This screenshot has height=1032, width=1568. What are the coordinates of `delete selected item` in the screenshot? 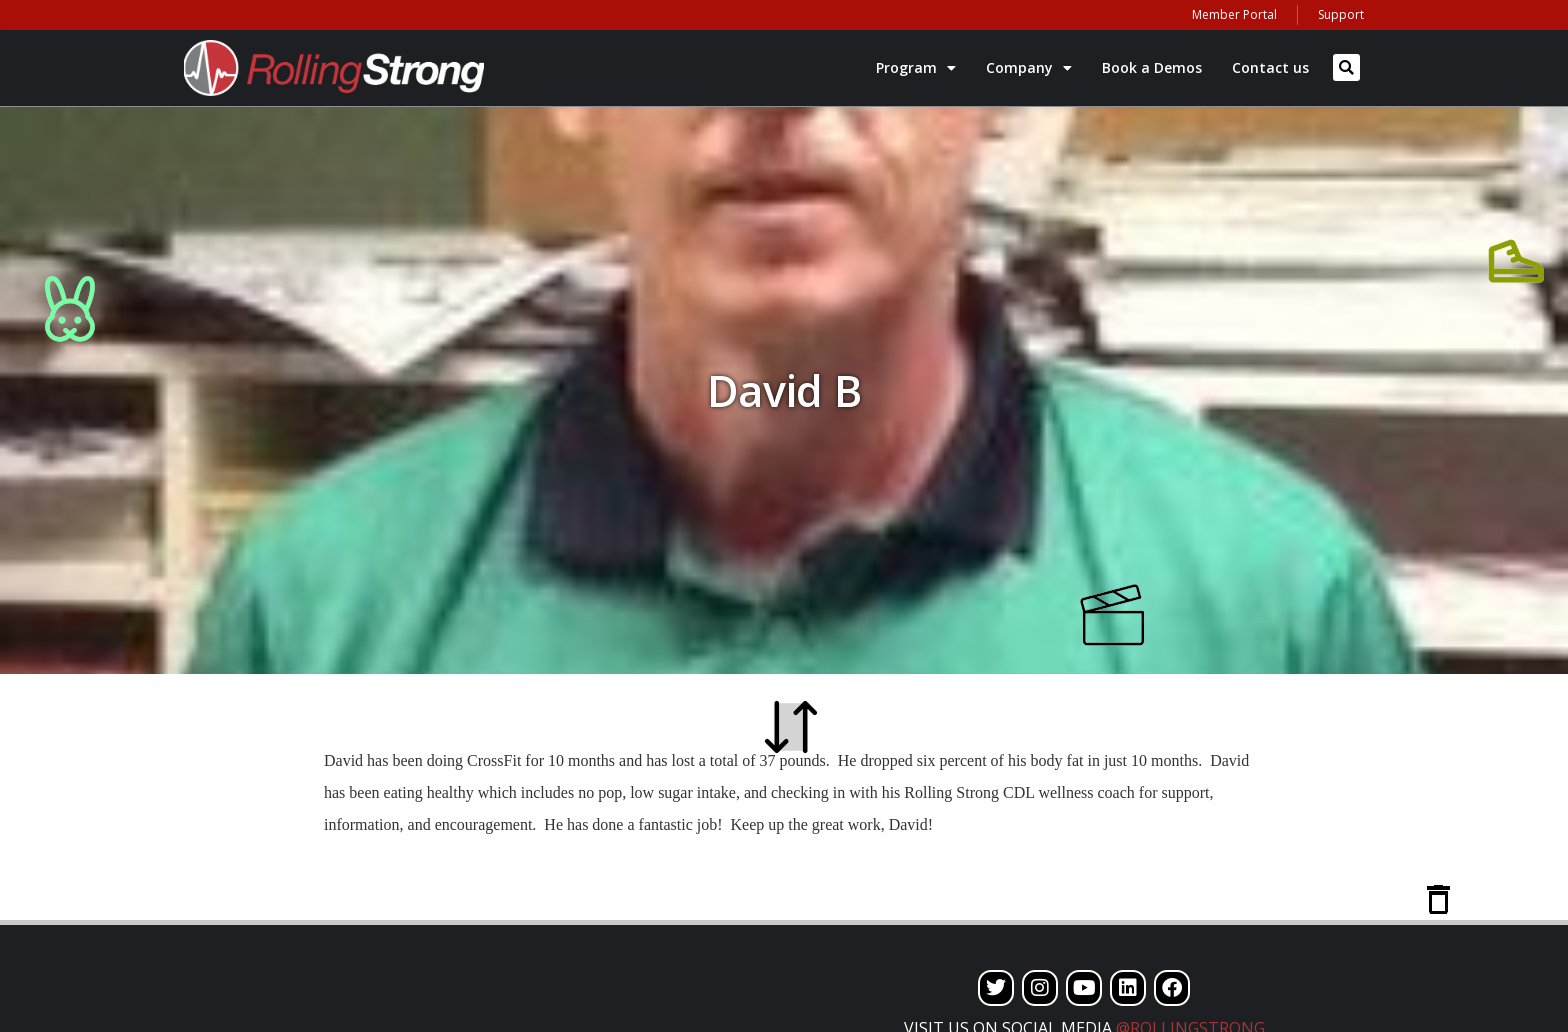 It's located at (1438, 899).